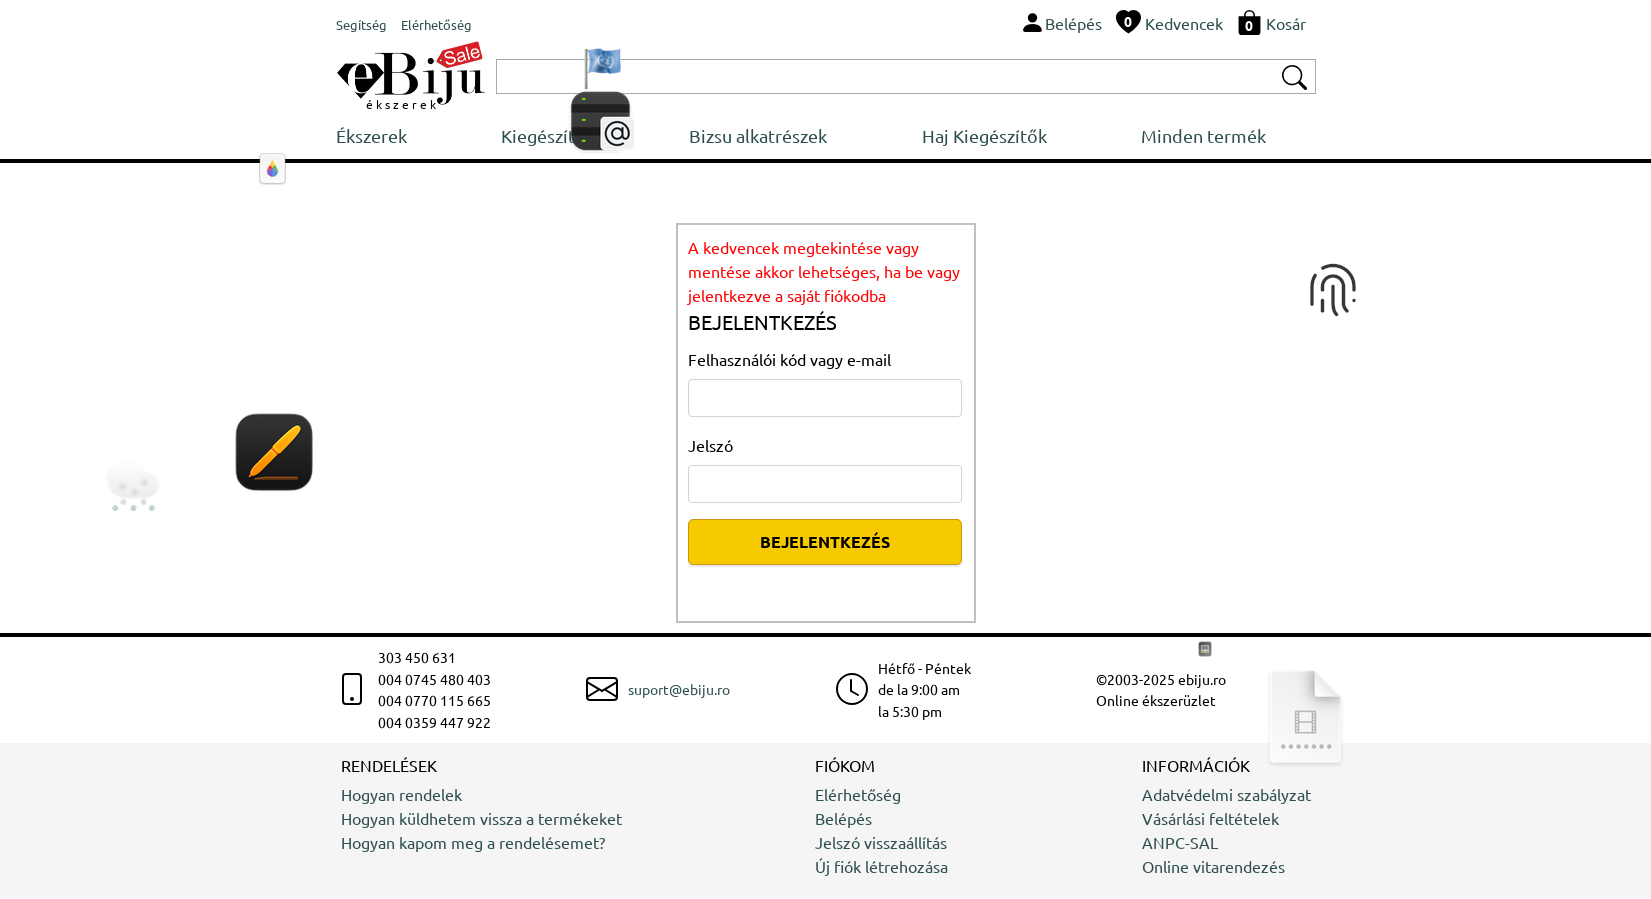 The image size is (1651, 899). I want to click on gameboy rom file type indicator, so click(1205, 649).